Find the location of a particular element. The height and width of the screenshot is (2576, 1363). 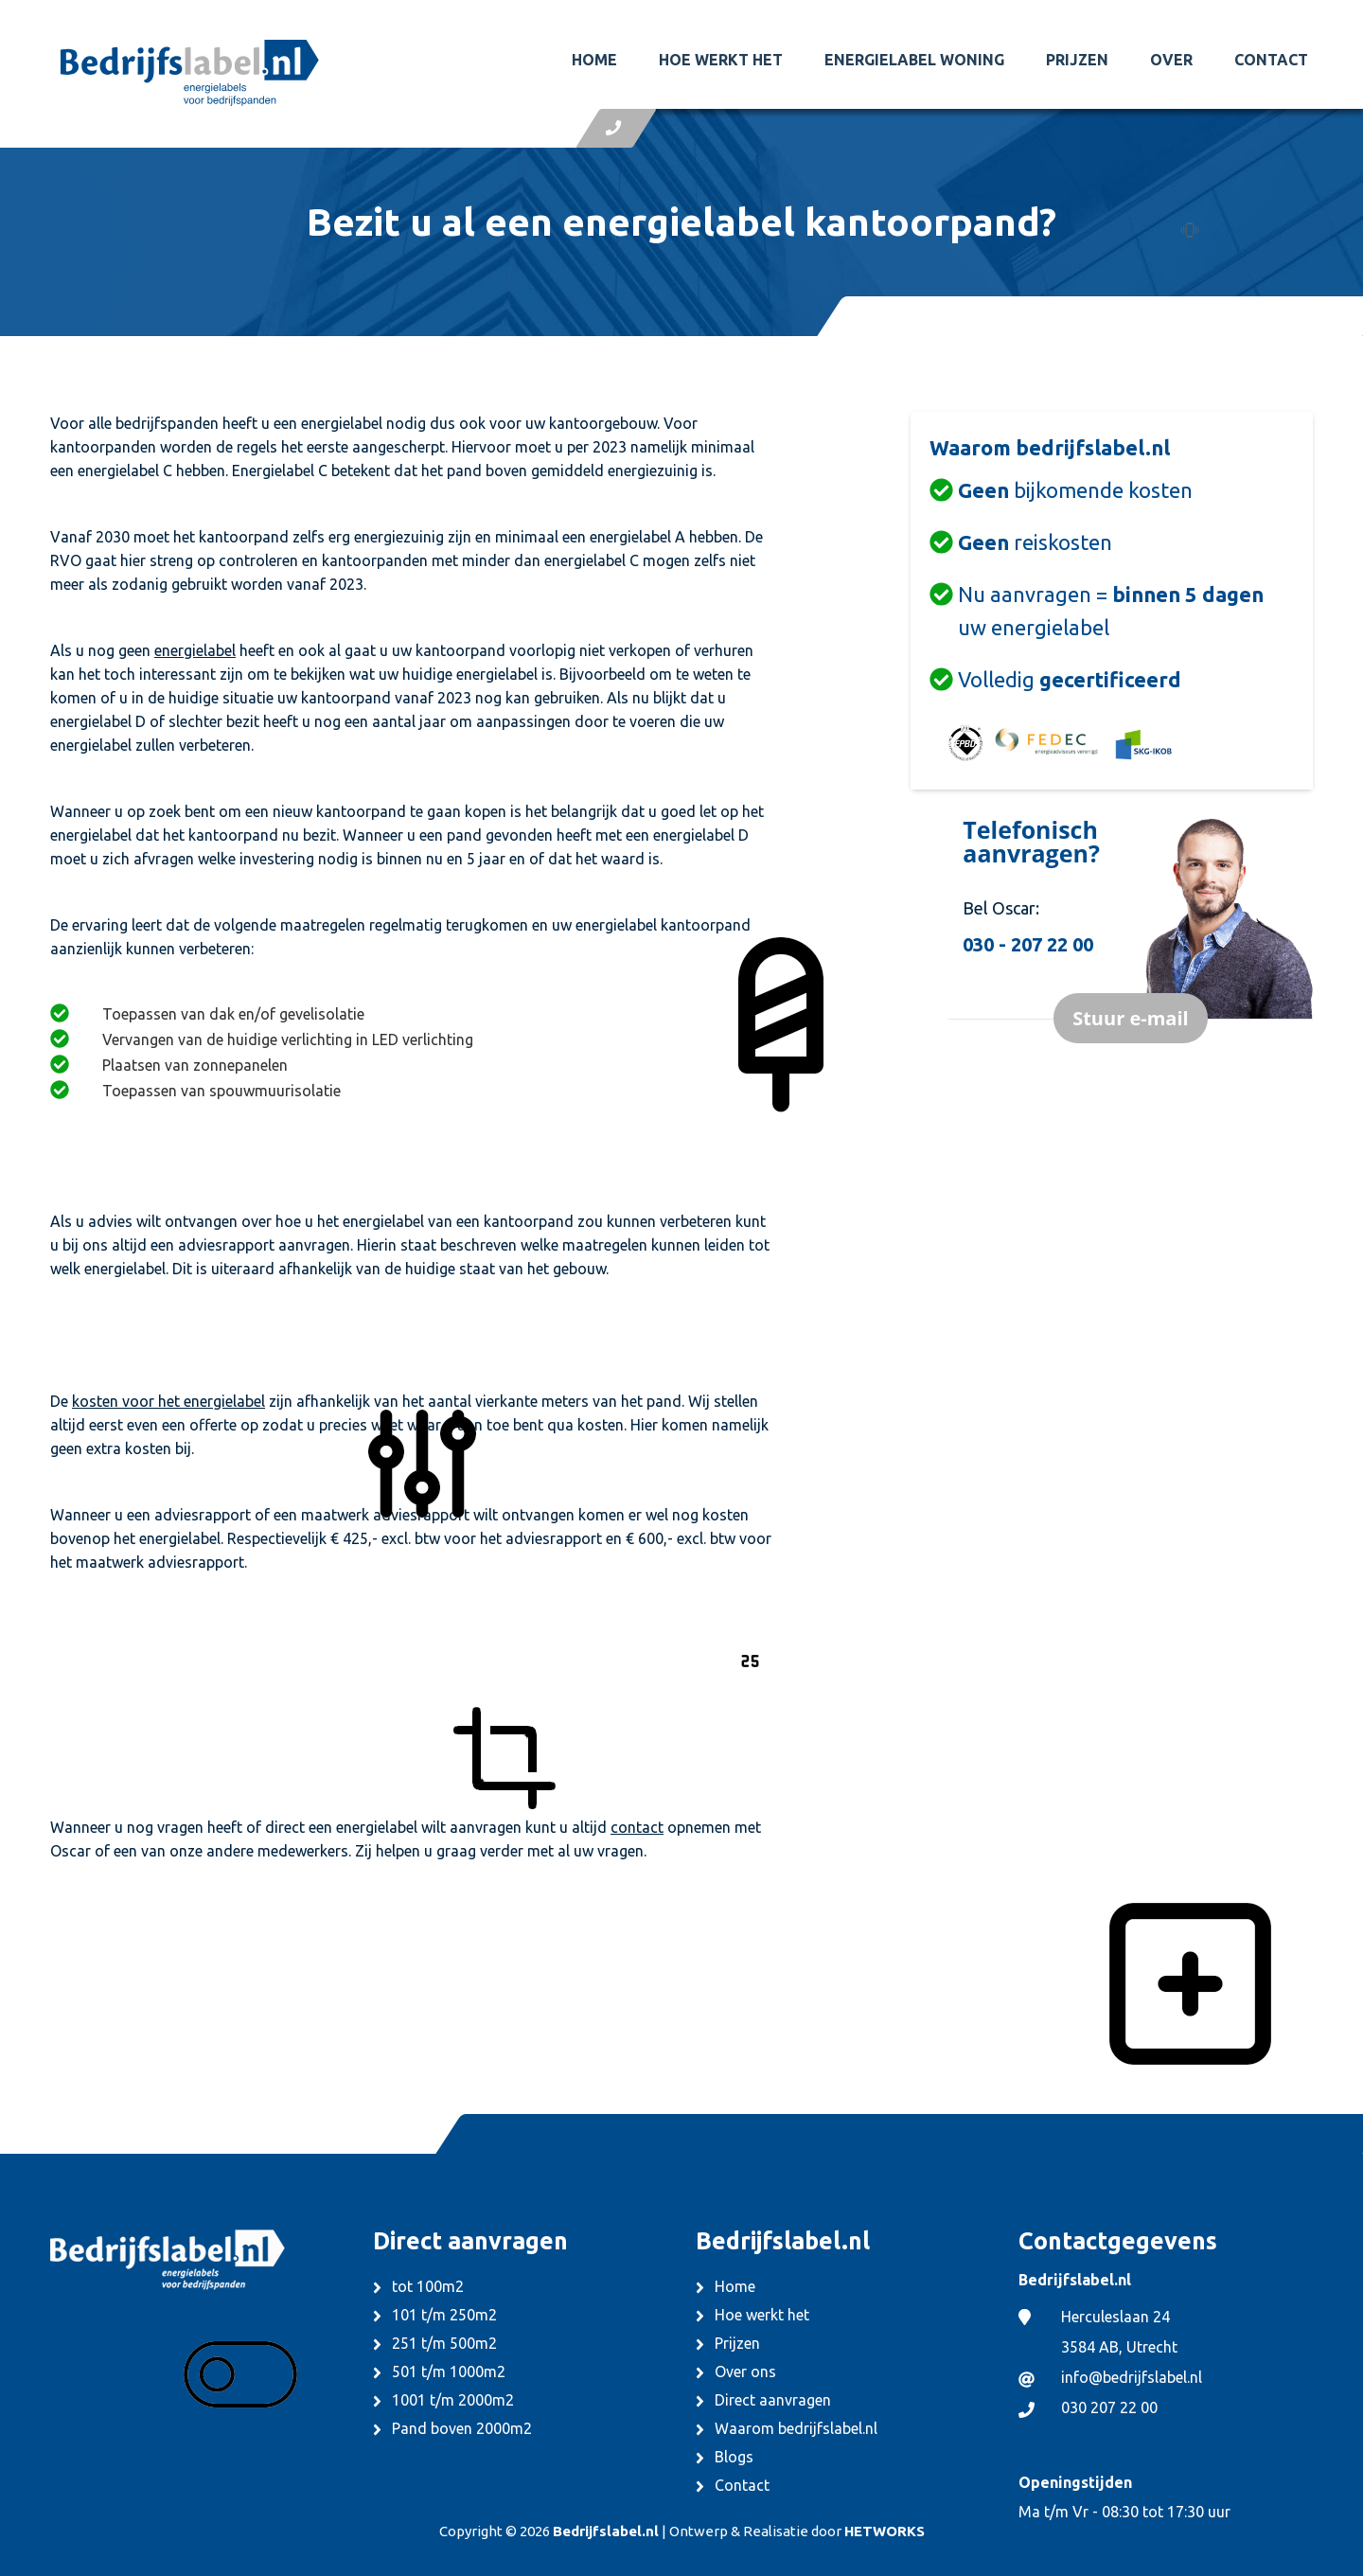

browse desserts or frozen treats is located at coordinates (781, 1022).